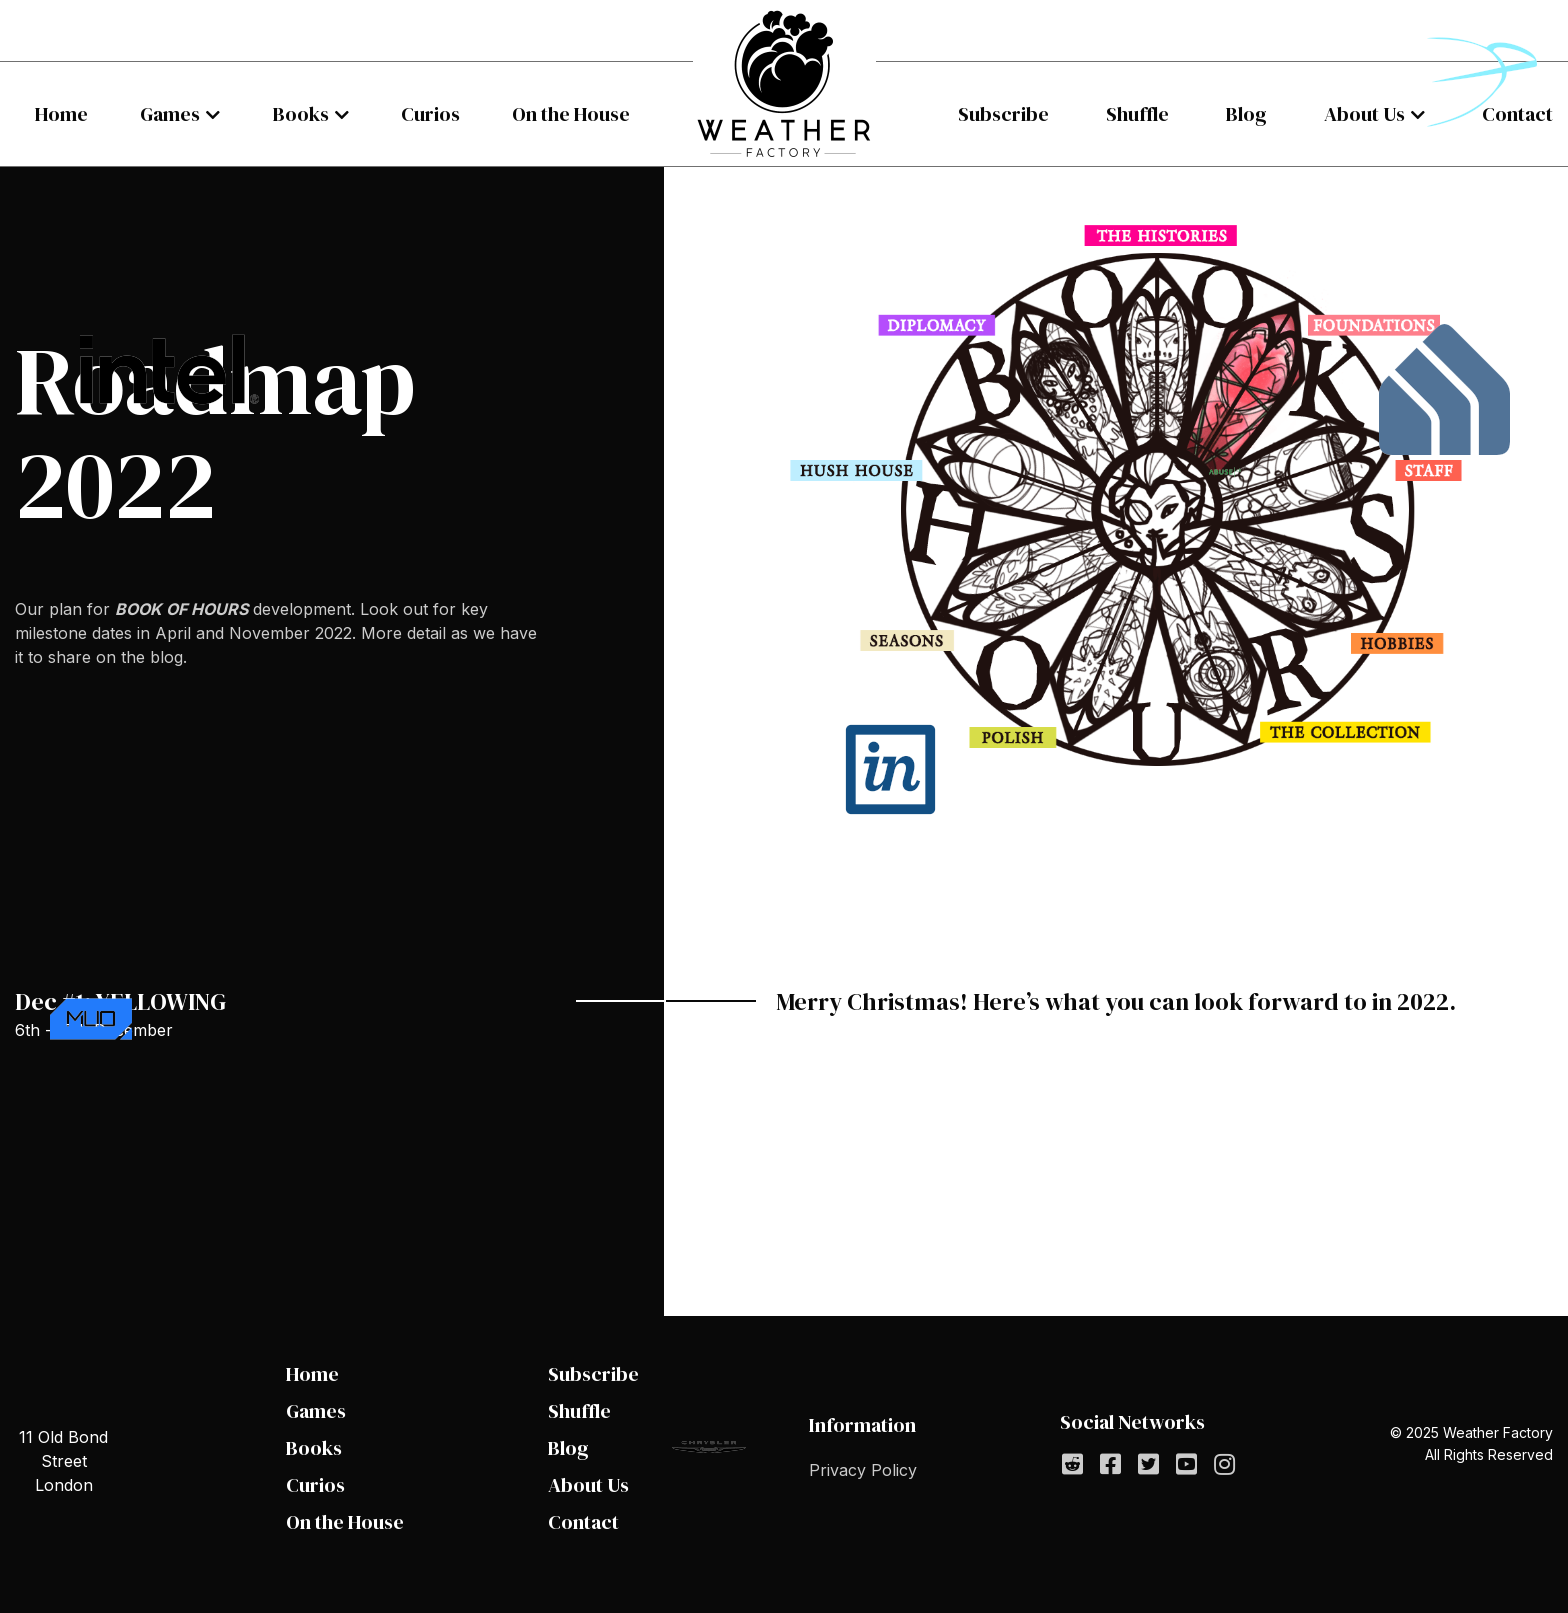 The width and height of the screenshot is (1568, 1613). What do you see at coordinates (1482, 82) in the screenshot?
I see `EPEL (Extra Packages for Enterprise Linux) project logo` at bounding box center [1482, 82].